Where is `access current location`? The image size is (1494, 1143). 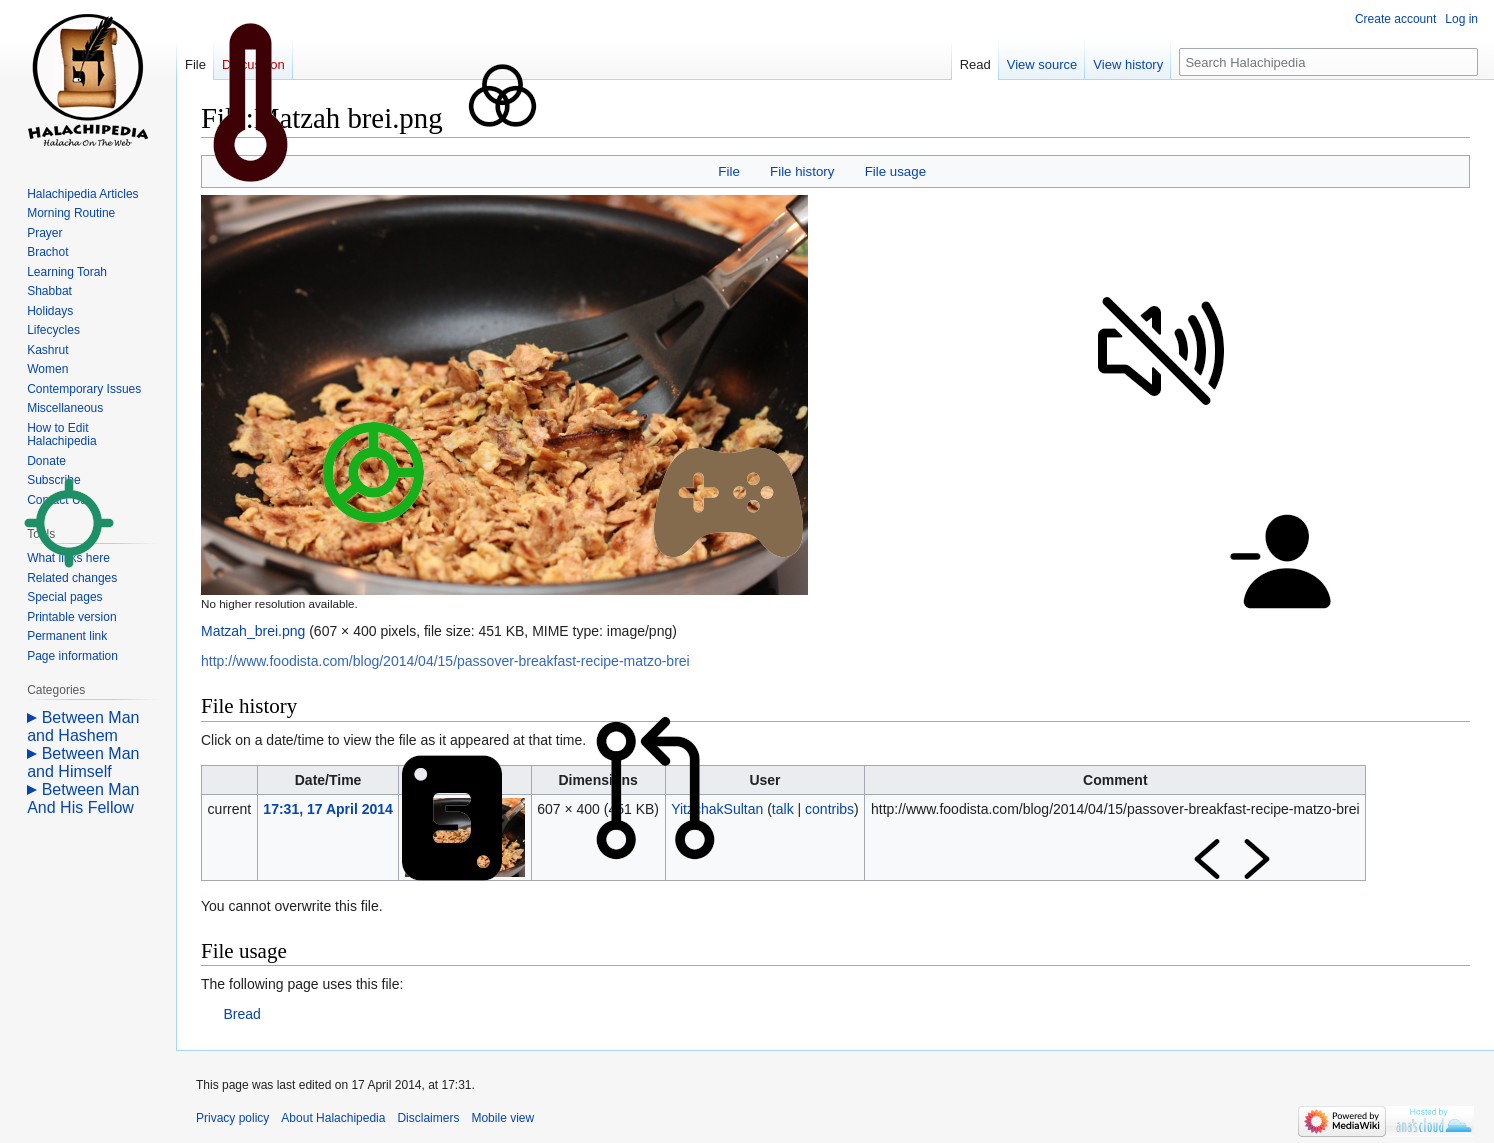
access current location is located at coordinates (69, 523).